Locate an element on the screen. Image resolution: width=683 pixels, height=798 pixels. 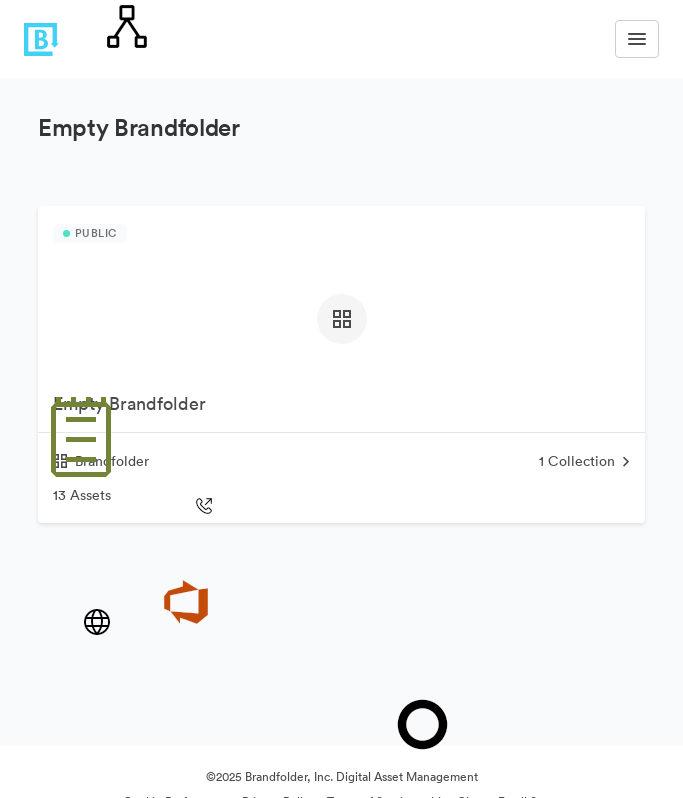
open azure devops integration is located at coordinates (186, 602).